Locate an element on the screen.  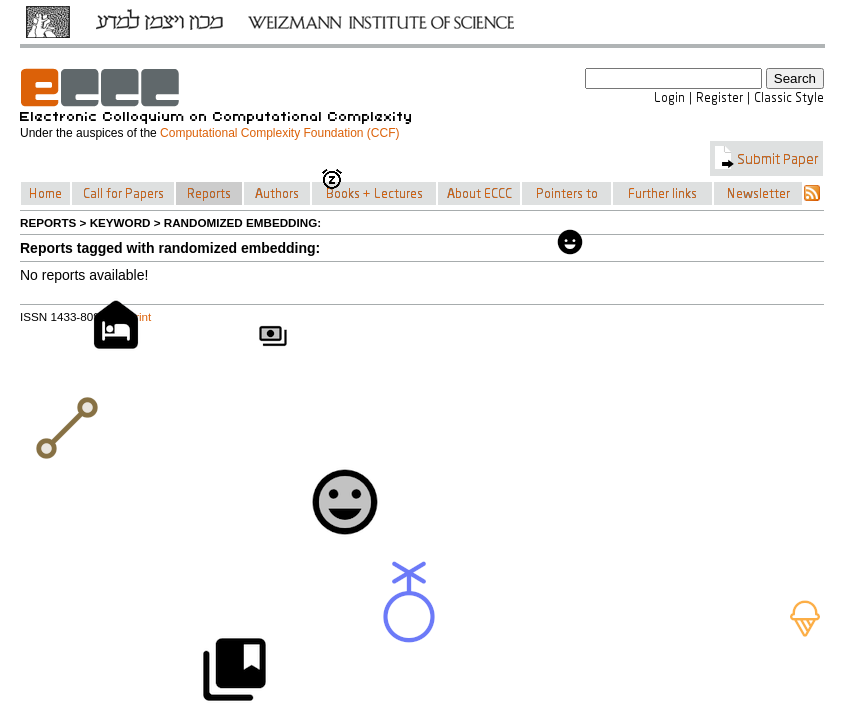
access your bookmarked collections is located at coordinates (234, 669).